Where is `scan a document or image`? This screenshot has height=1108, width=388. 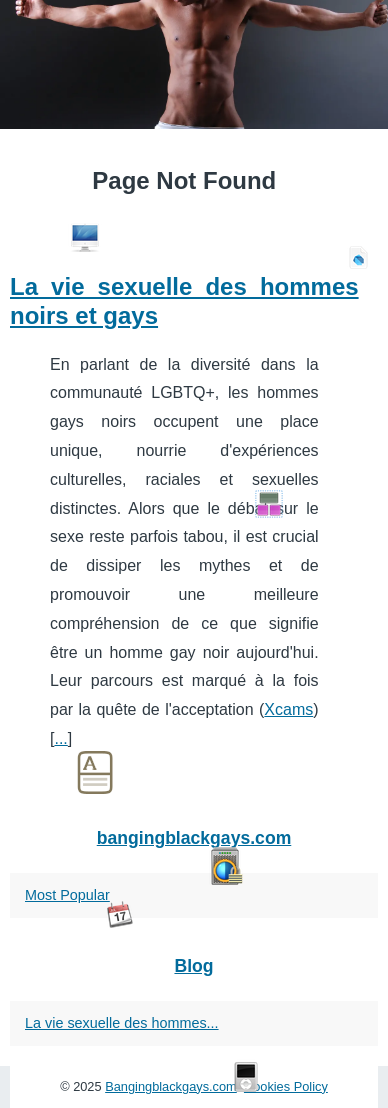 scan a document or image is located at coordinates (96, 772).